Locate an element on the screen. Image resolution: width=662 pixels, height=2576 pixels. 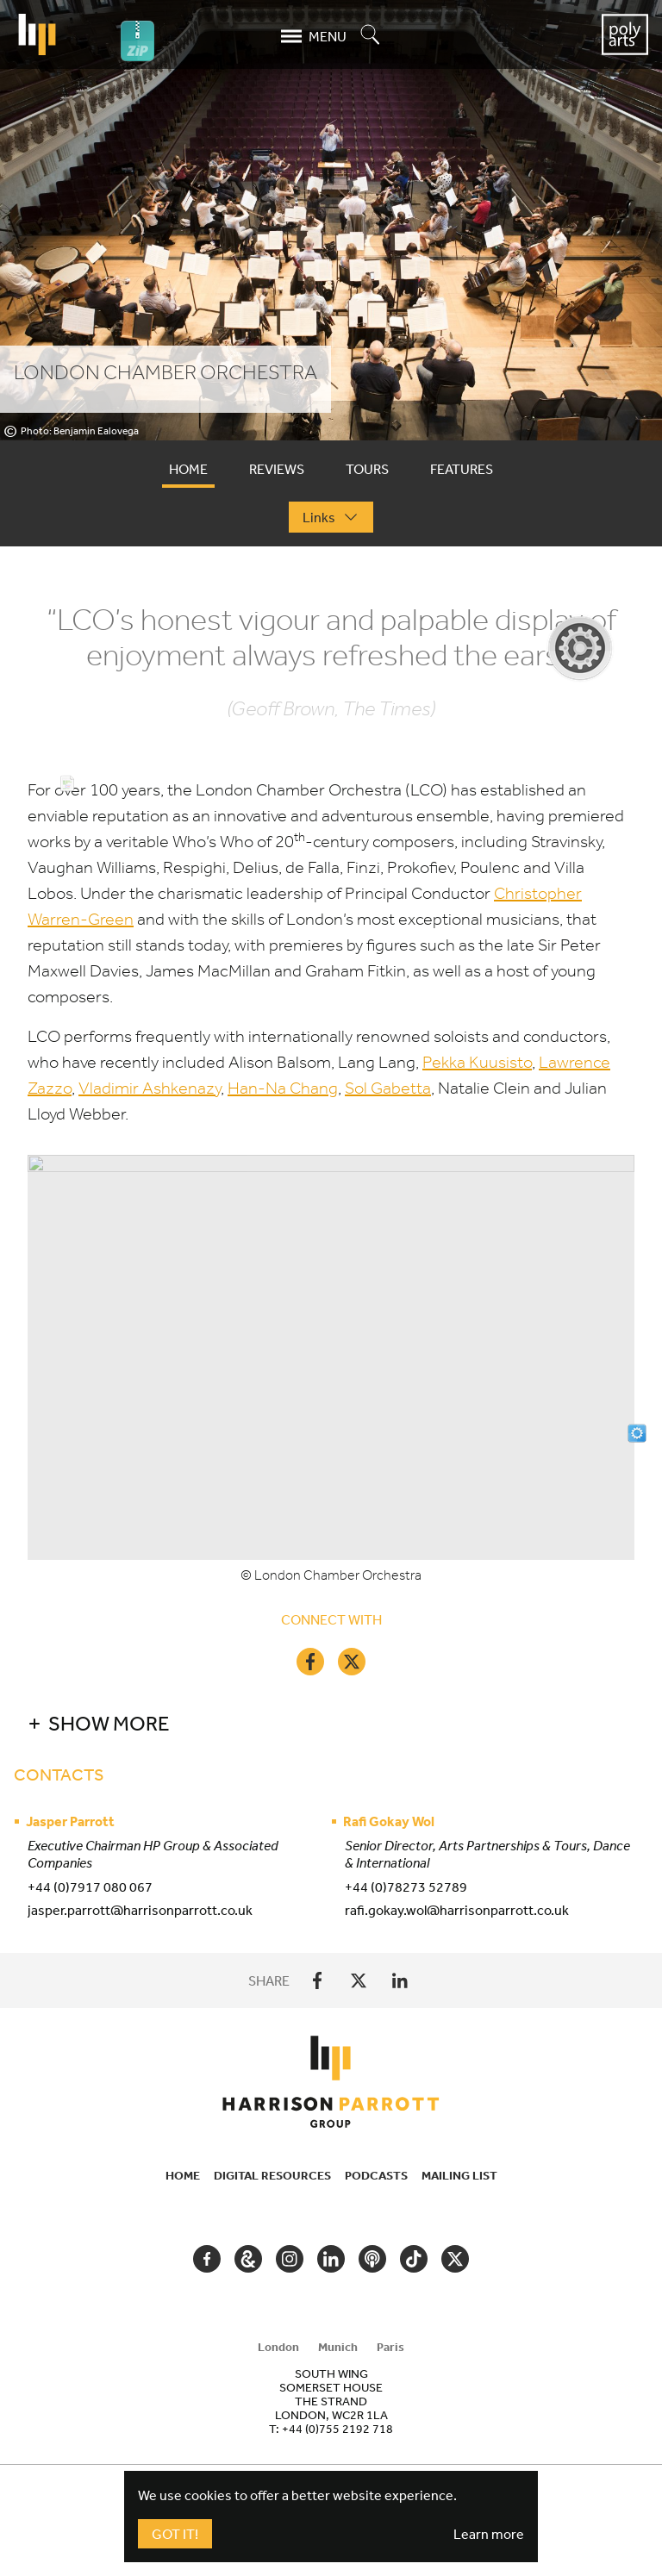
cobol source code file is located at coordinates (67, 783).